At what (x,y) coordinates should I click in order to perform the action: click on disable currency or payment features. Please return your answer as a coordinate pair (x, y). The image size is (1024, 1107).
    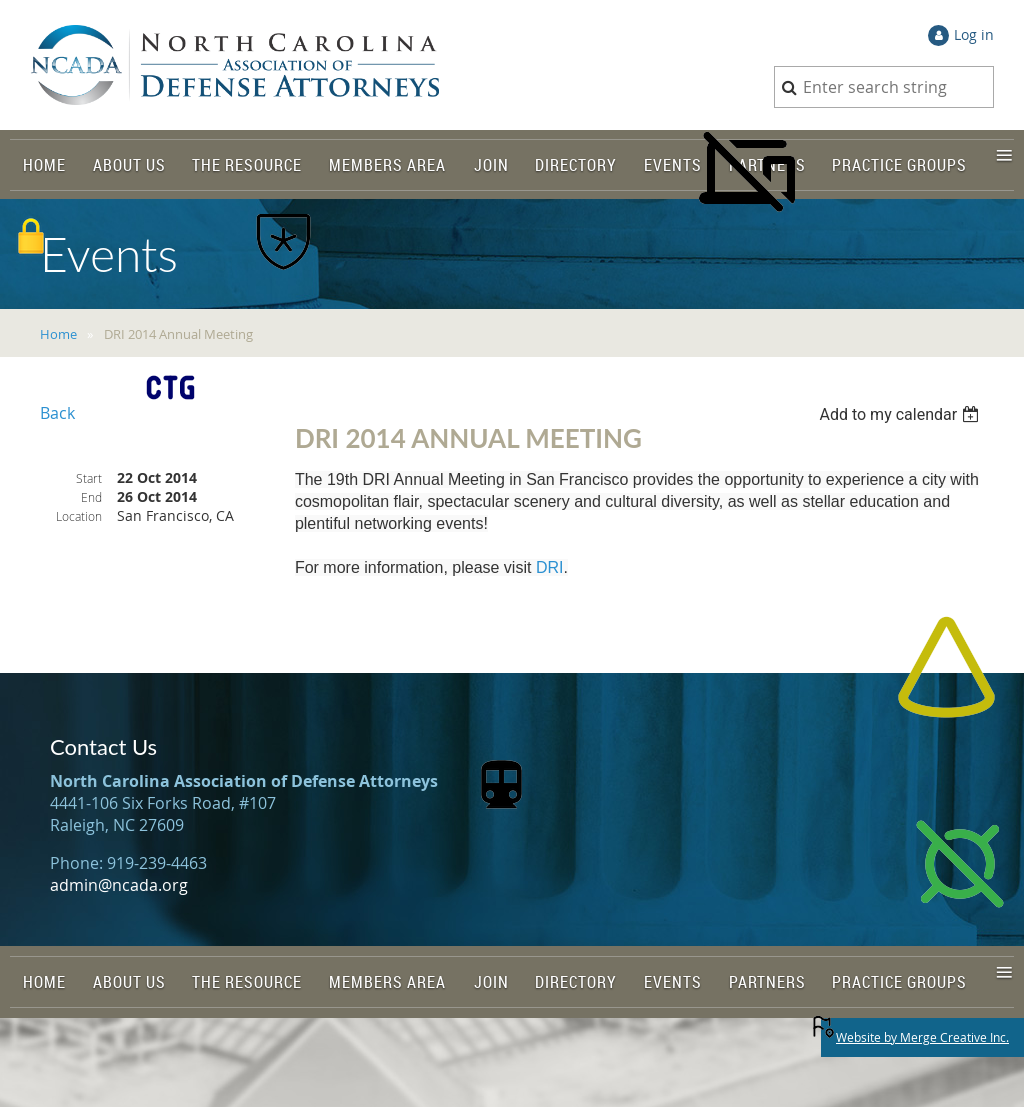
    Looking at the image, I should click on (960, 864).